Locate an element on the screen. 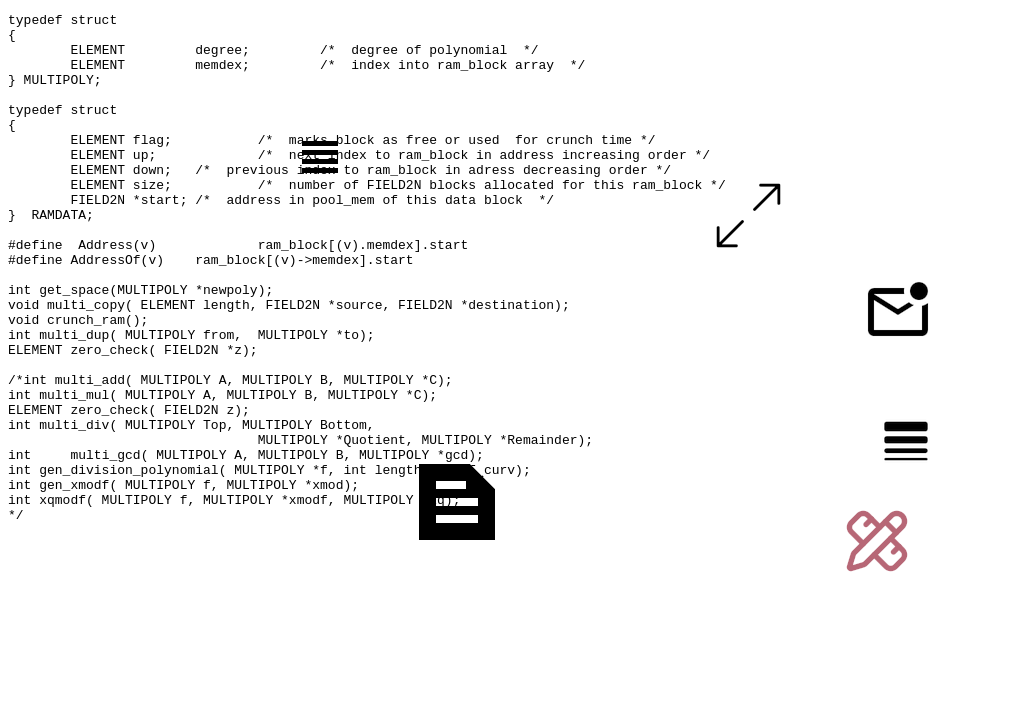  adjust line thickness or stroke weight is located at coordinates (906, 441).